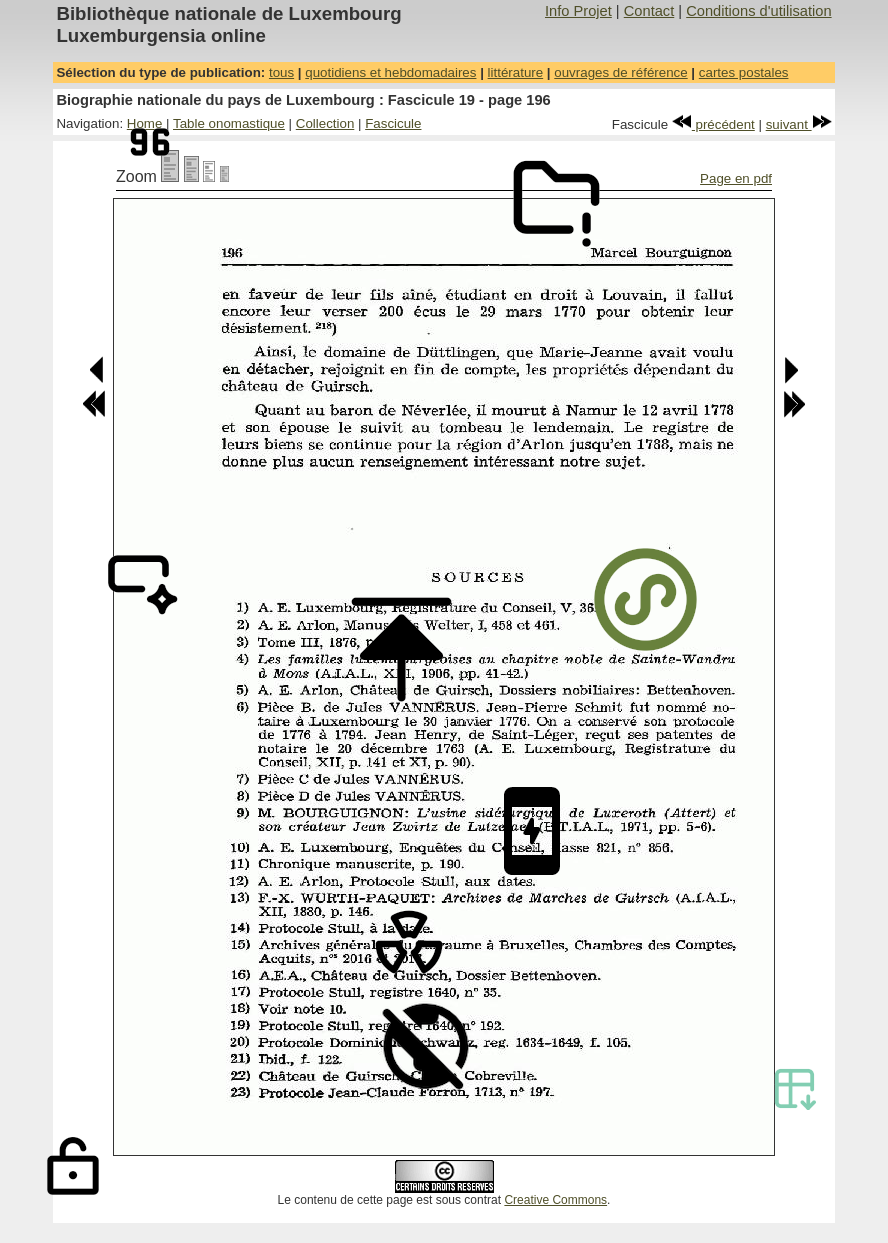  I want to click on enable AI-assisted text input, so click(138, 575).